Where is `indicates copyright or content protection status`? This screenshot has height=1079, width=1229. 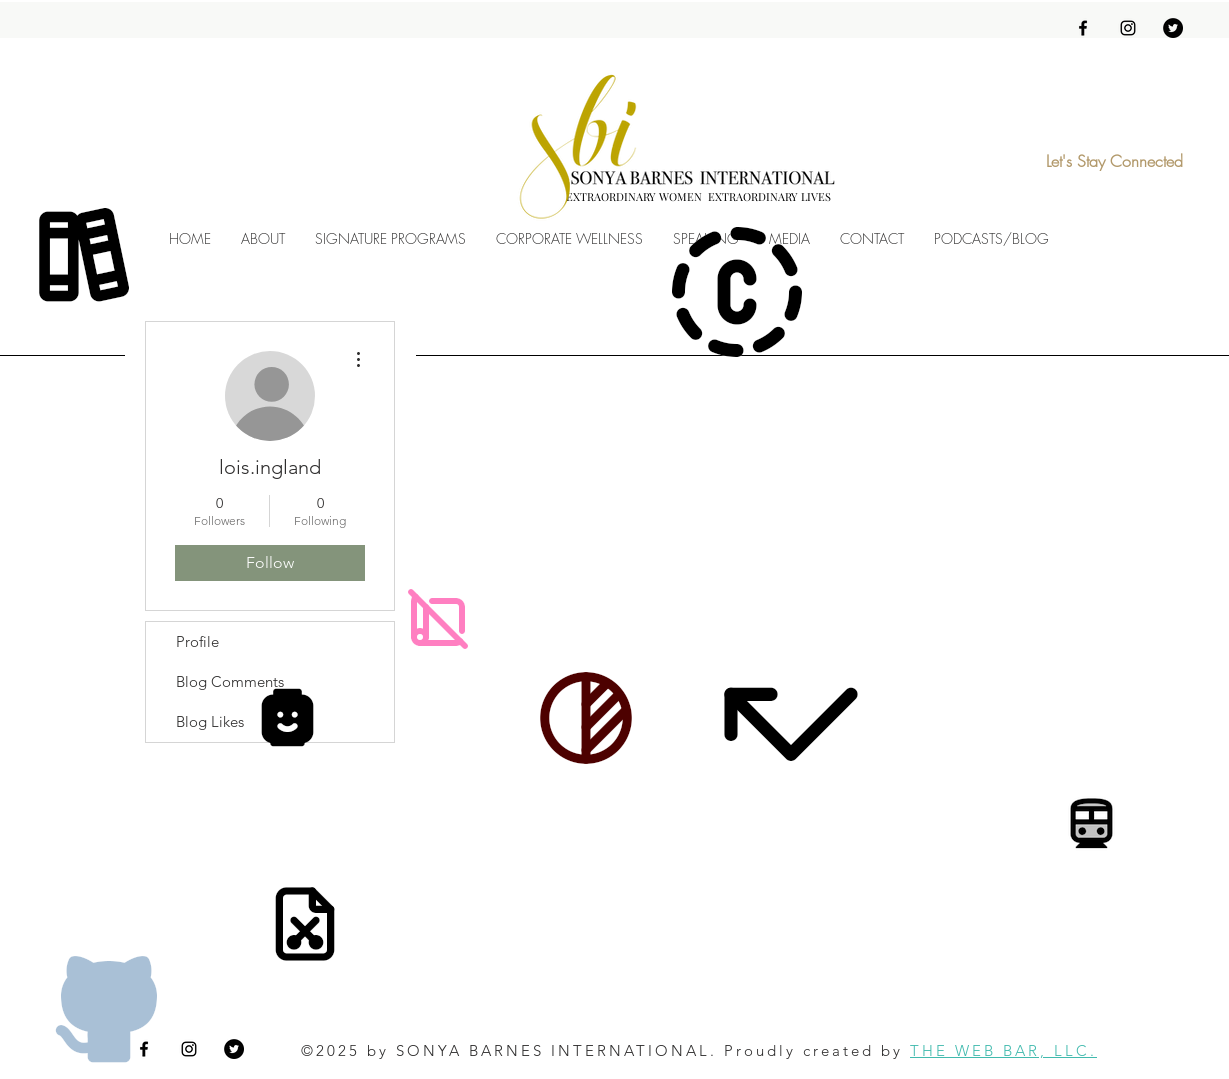
indicates copyright or content protection status is located at coordinates (737, 292).